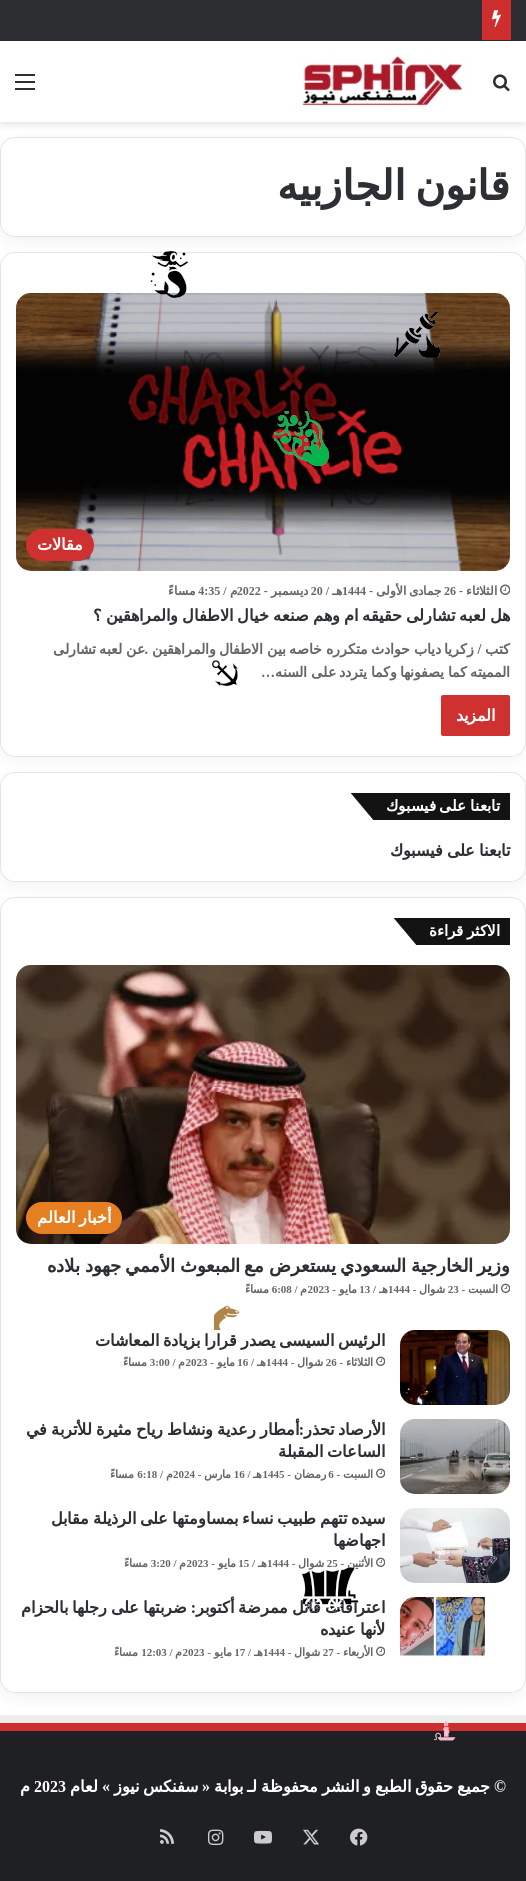 The width and height of the screenshot is (526, 1881). What do you see at coordinates (416, 334) in the screenshot?
I see `roast marshmallows over a campfire` at bounding box center [416, 334].